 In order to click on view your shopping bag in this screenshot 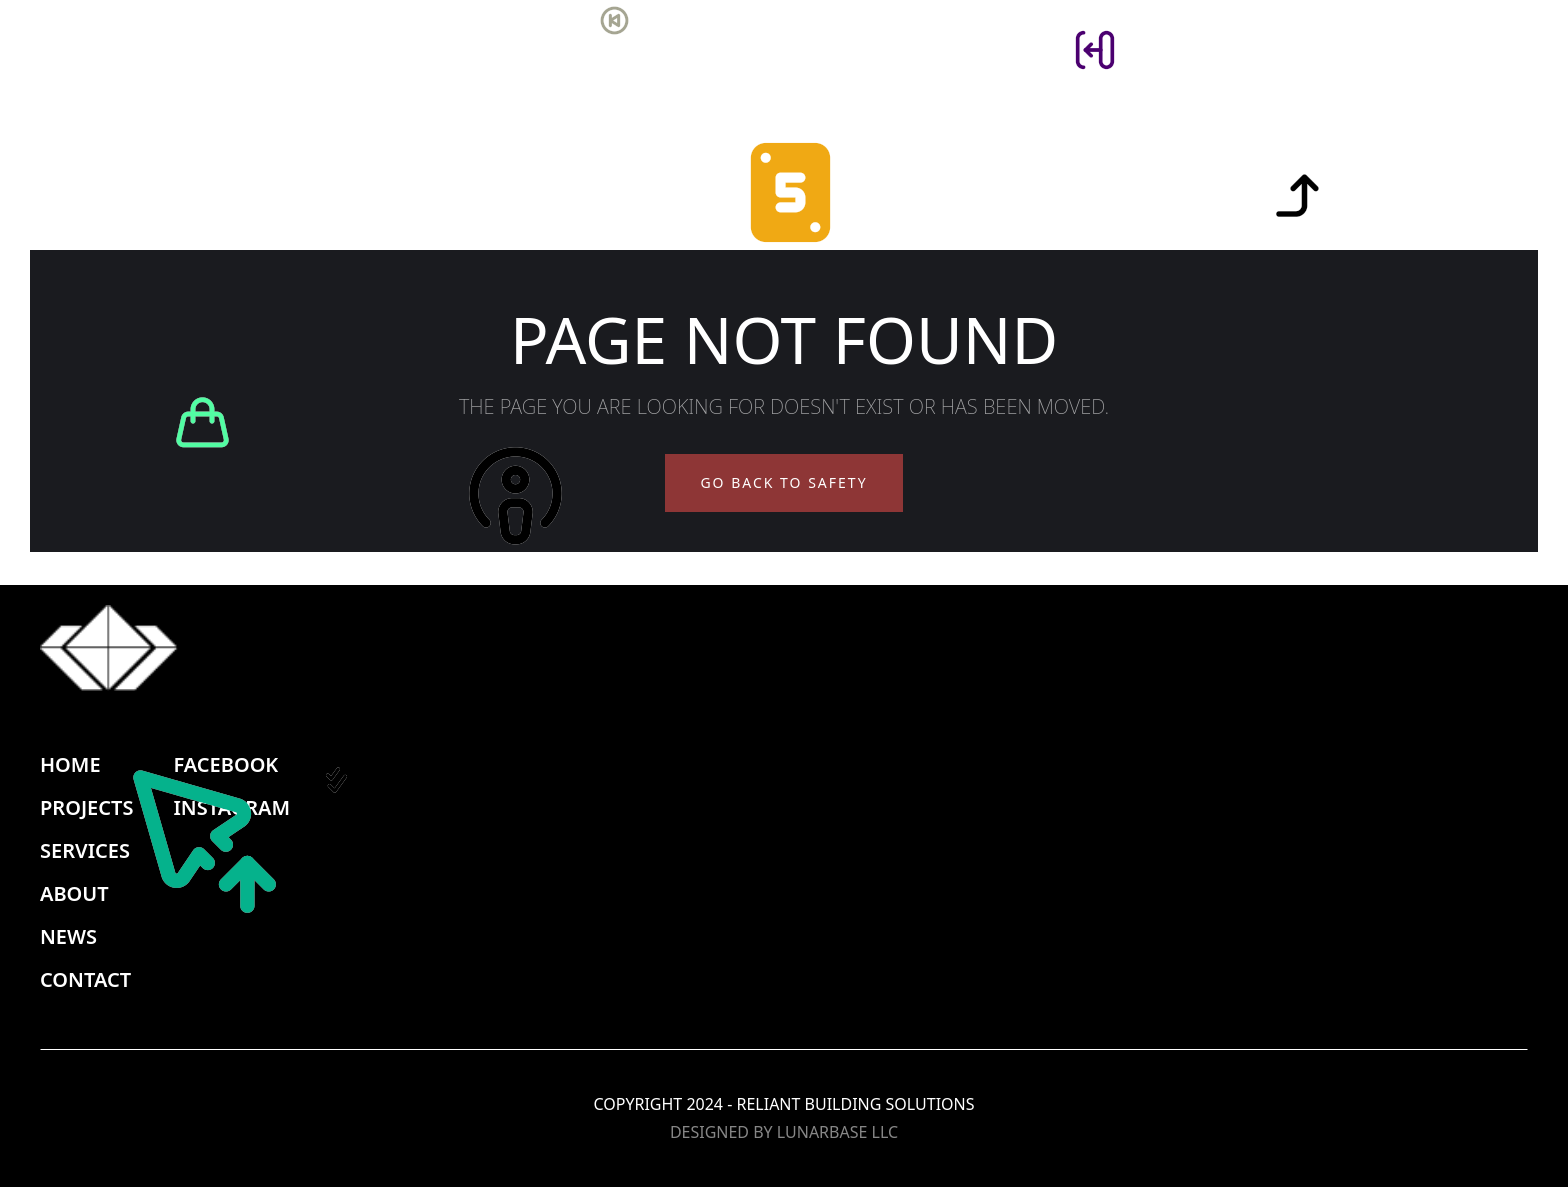, I will do `click(202, 423)`.